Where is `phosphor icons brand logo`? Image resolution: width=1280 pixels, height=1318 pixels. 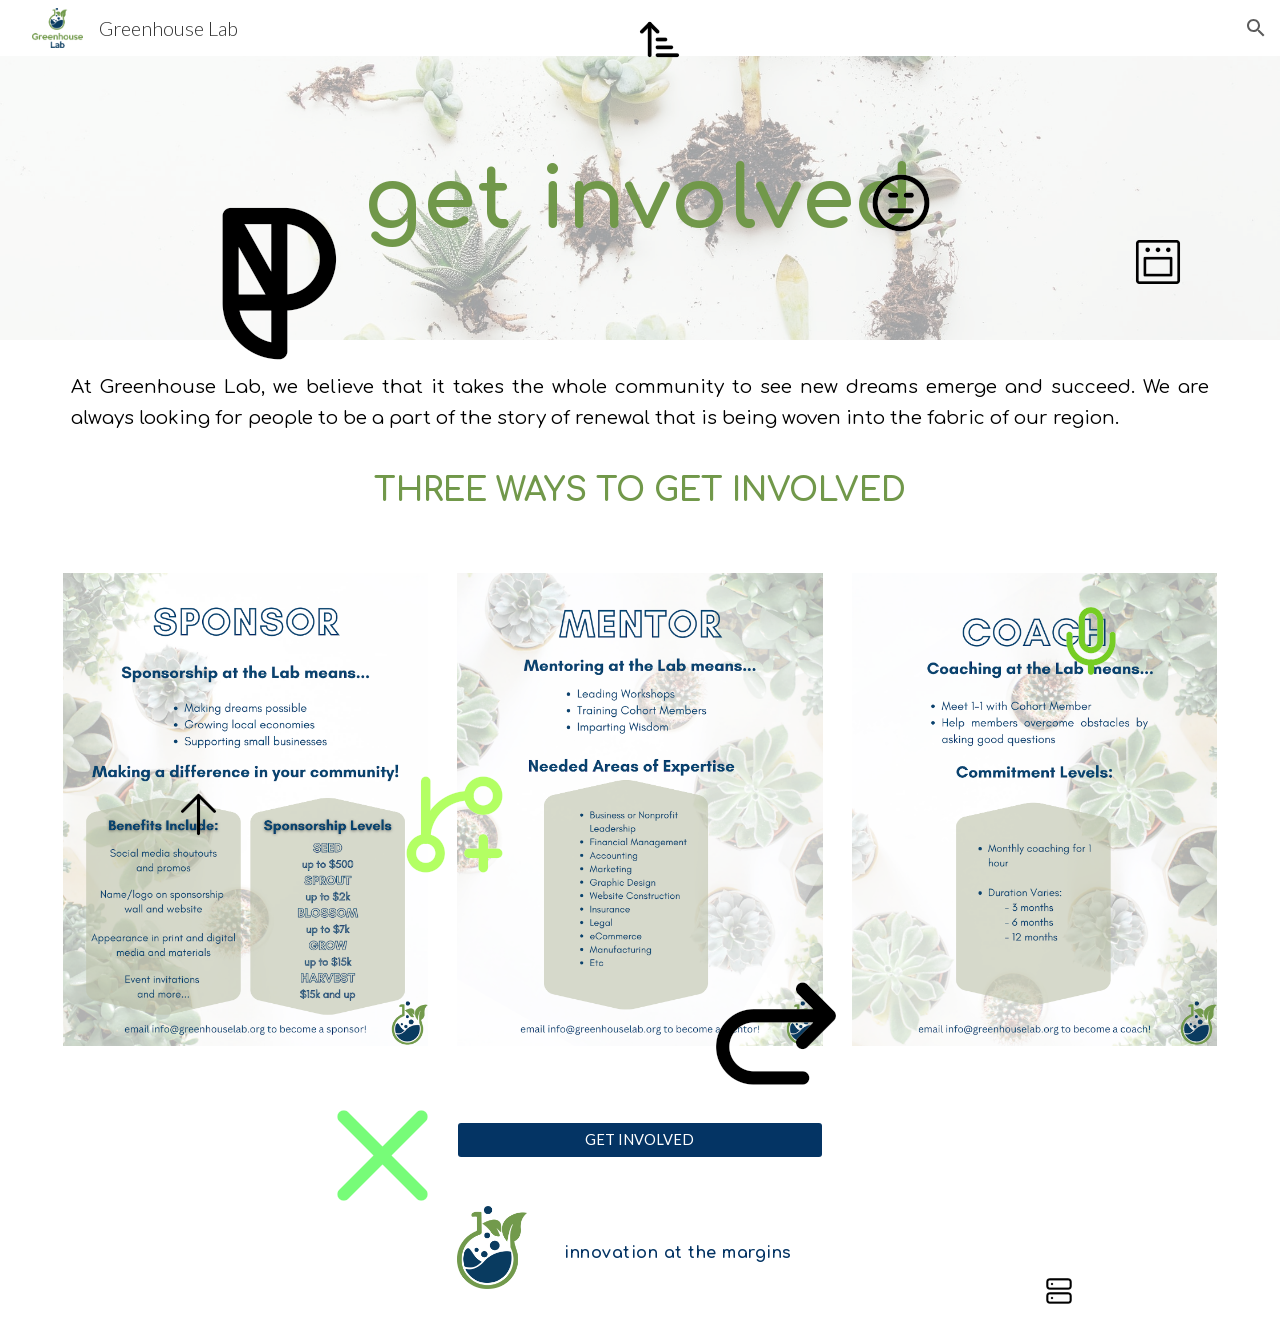 phosphor icons brand logo is located at coordinates (268, 275).